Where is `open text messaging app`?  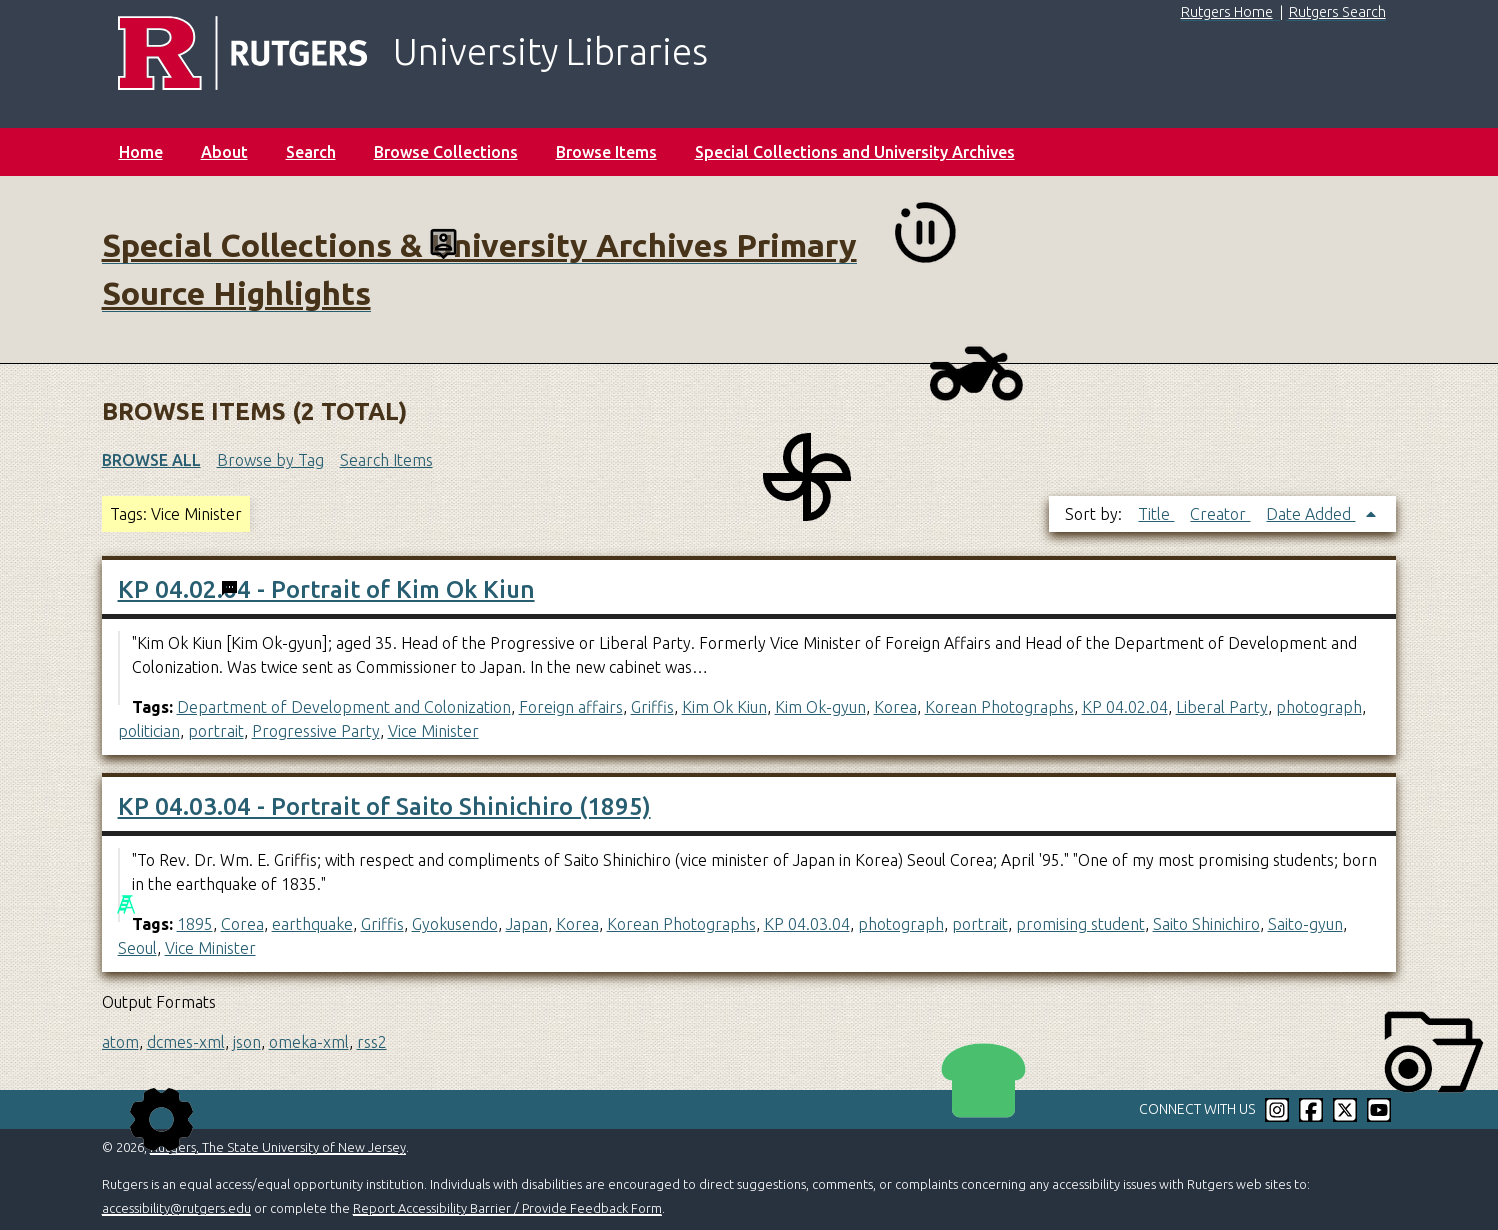
open text messaging app is located at coordinates (229, 588).